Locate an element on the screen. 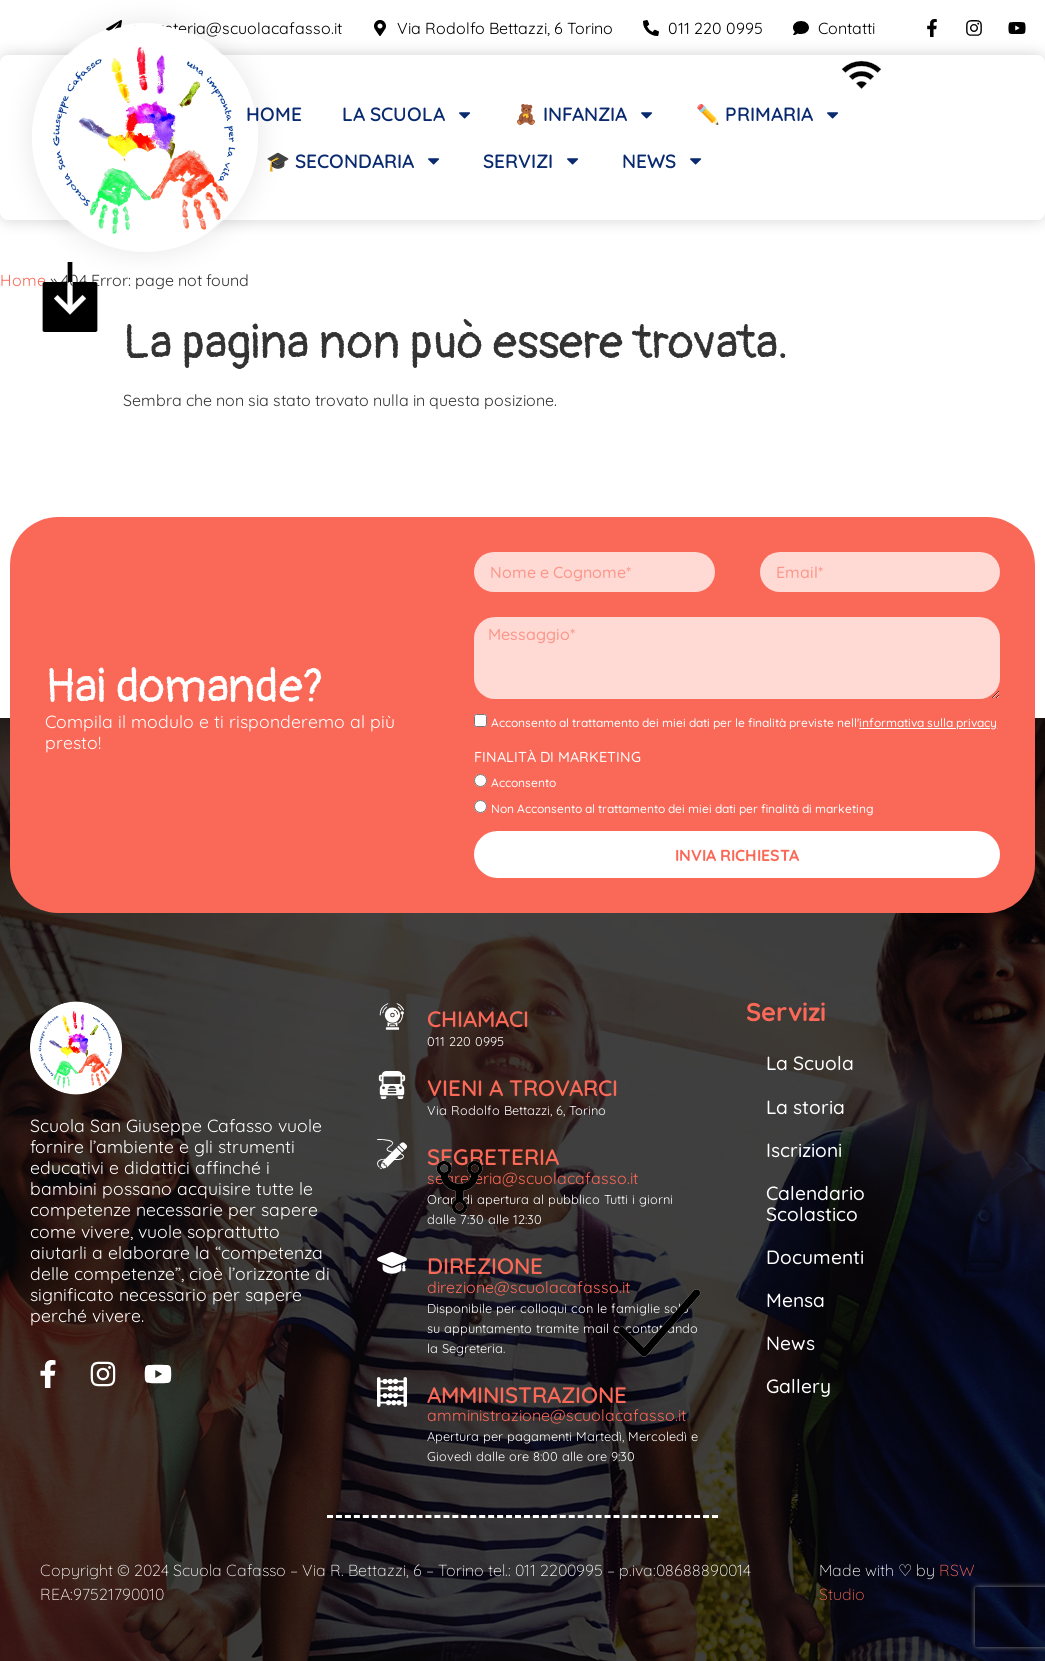 The width and height of the screenshot is (1045, 1661). view git branch network or commit history is located at coordinates (459, 1187).